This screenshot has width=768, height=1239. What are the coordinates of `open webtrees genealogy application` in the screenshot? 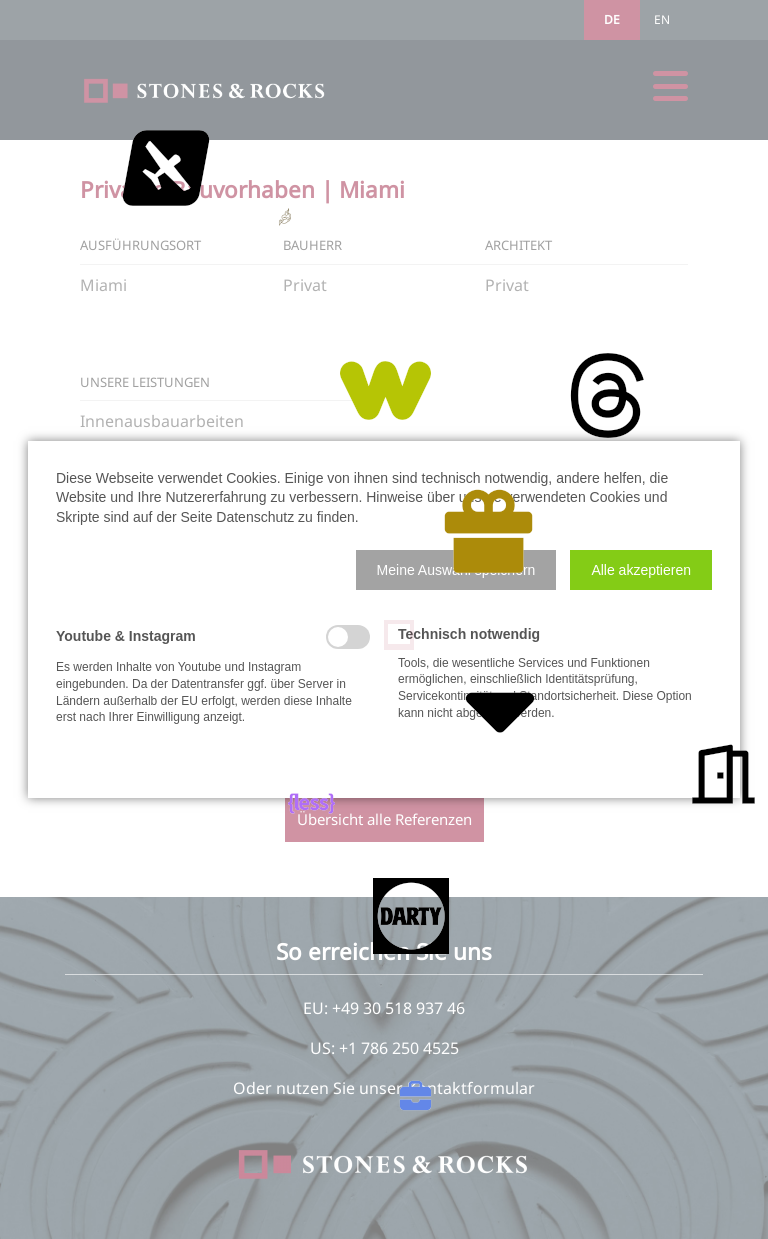 It's located at (385, 390).